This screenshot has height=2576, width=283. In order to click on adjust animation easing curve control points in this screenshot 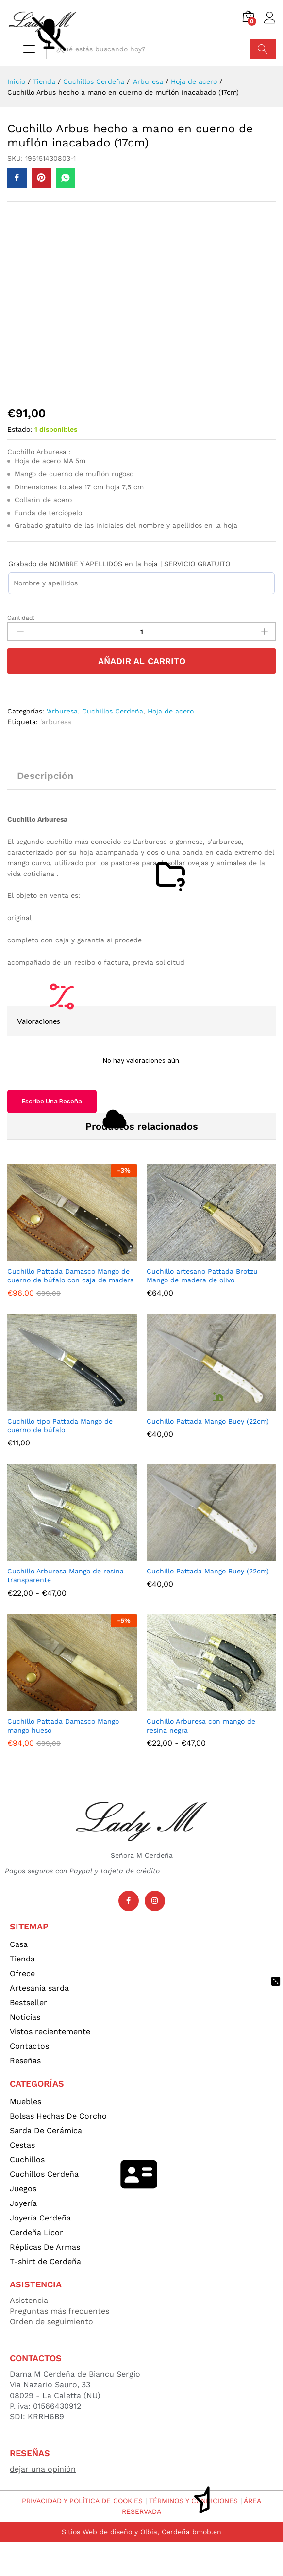, I will do `click(62, 996)`.